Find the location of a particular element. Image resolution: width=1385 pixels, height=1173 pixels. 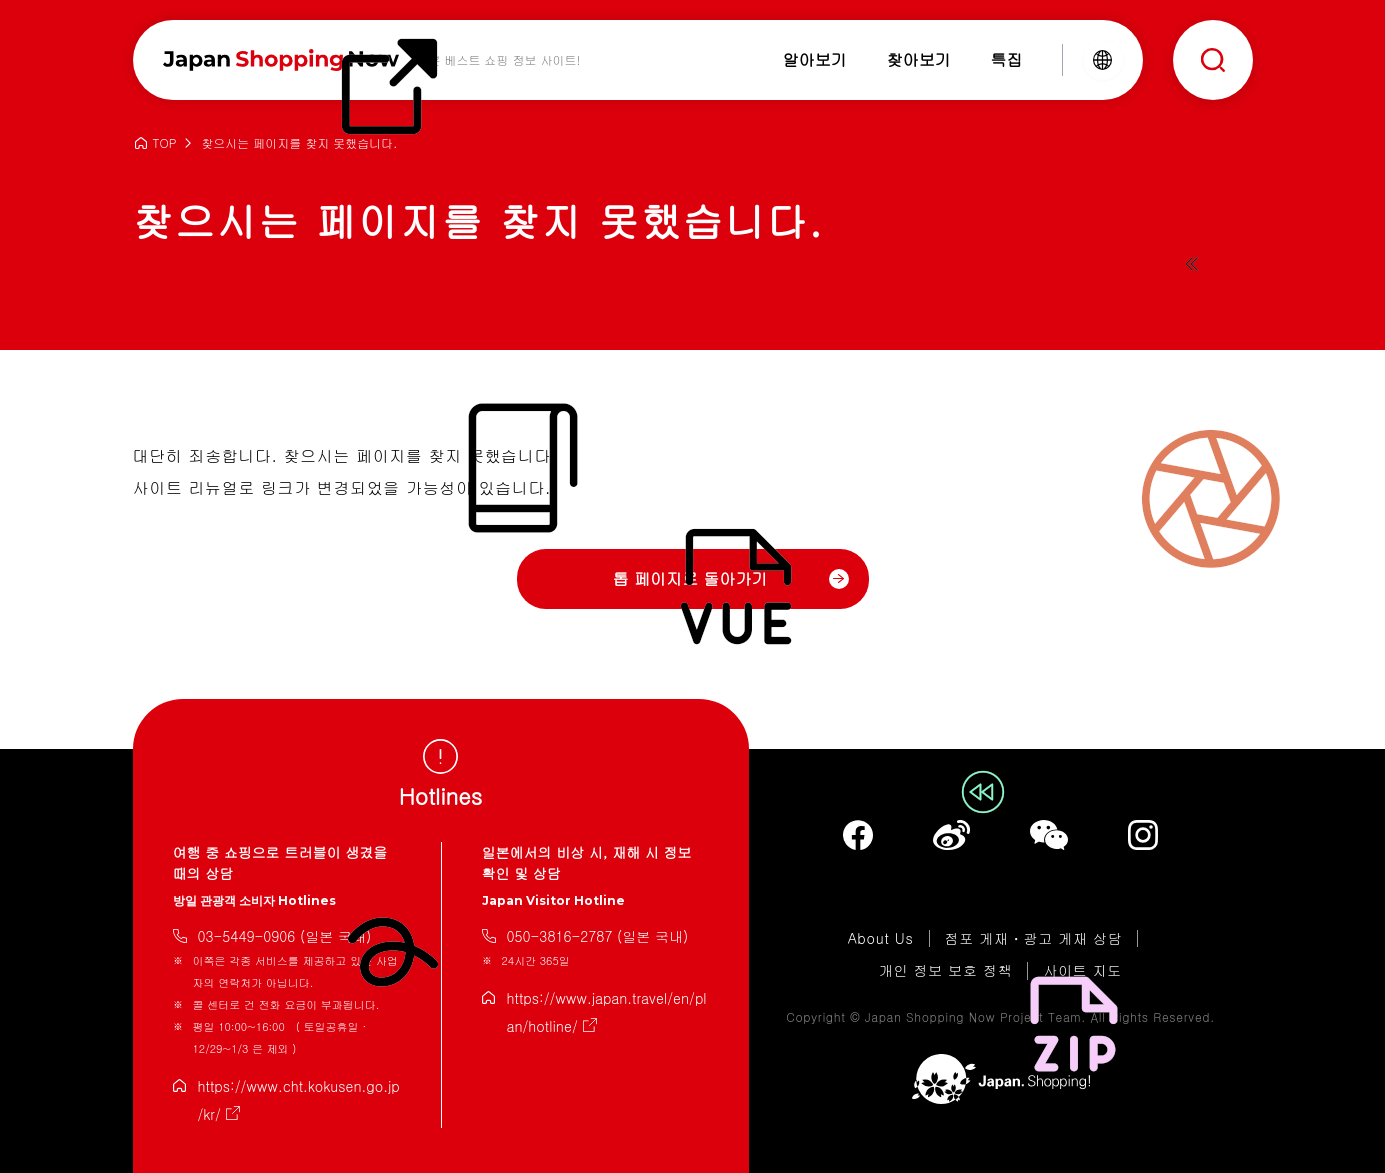

vue.js file type indicator is located at coordinates (738, 591).